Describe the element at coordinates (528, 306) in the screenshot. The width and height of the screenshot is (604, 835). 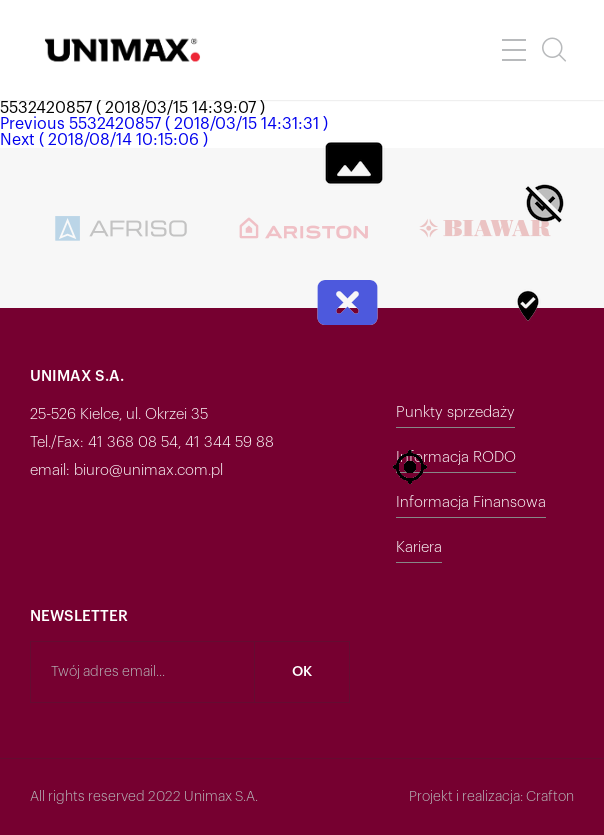
I see `confirm or select a location` at that location.